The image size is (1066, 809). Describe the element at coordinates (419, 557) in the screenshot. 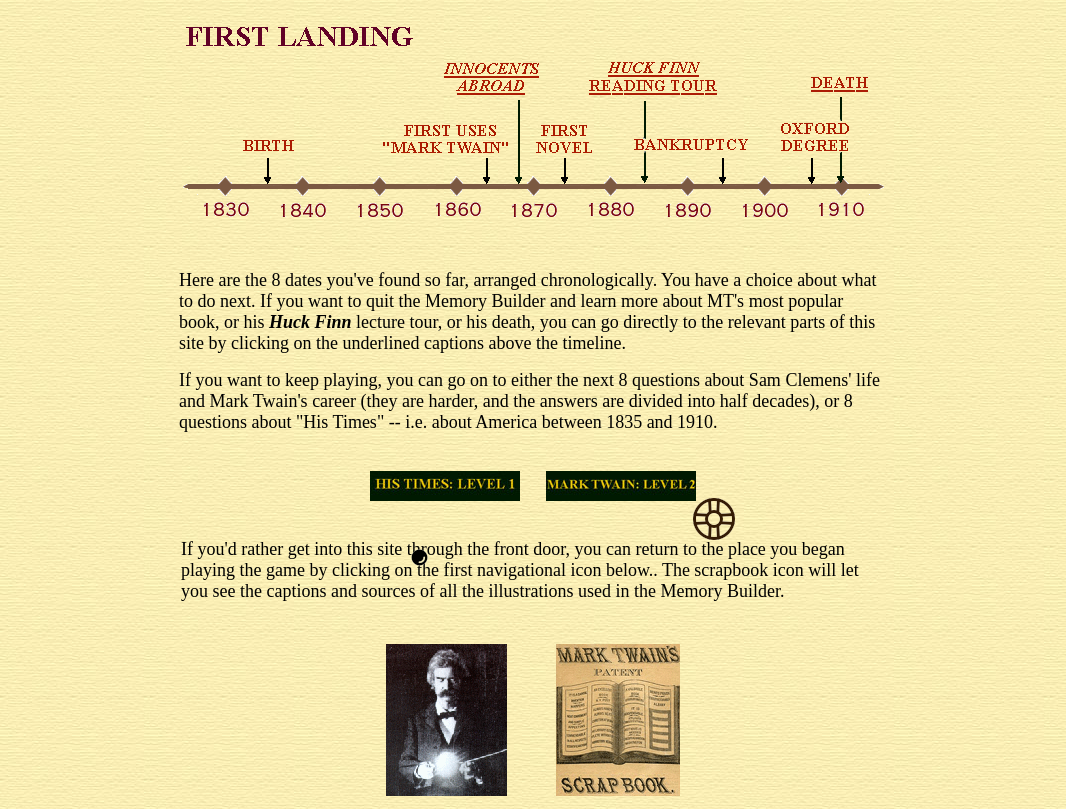

I see `apply inner shadow effect to bottom-right corner` at that location.